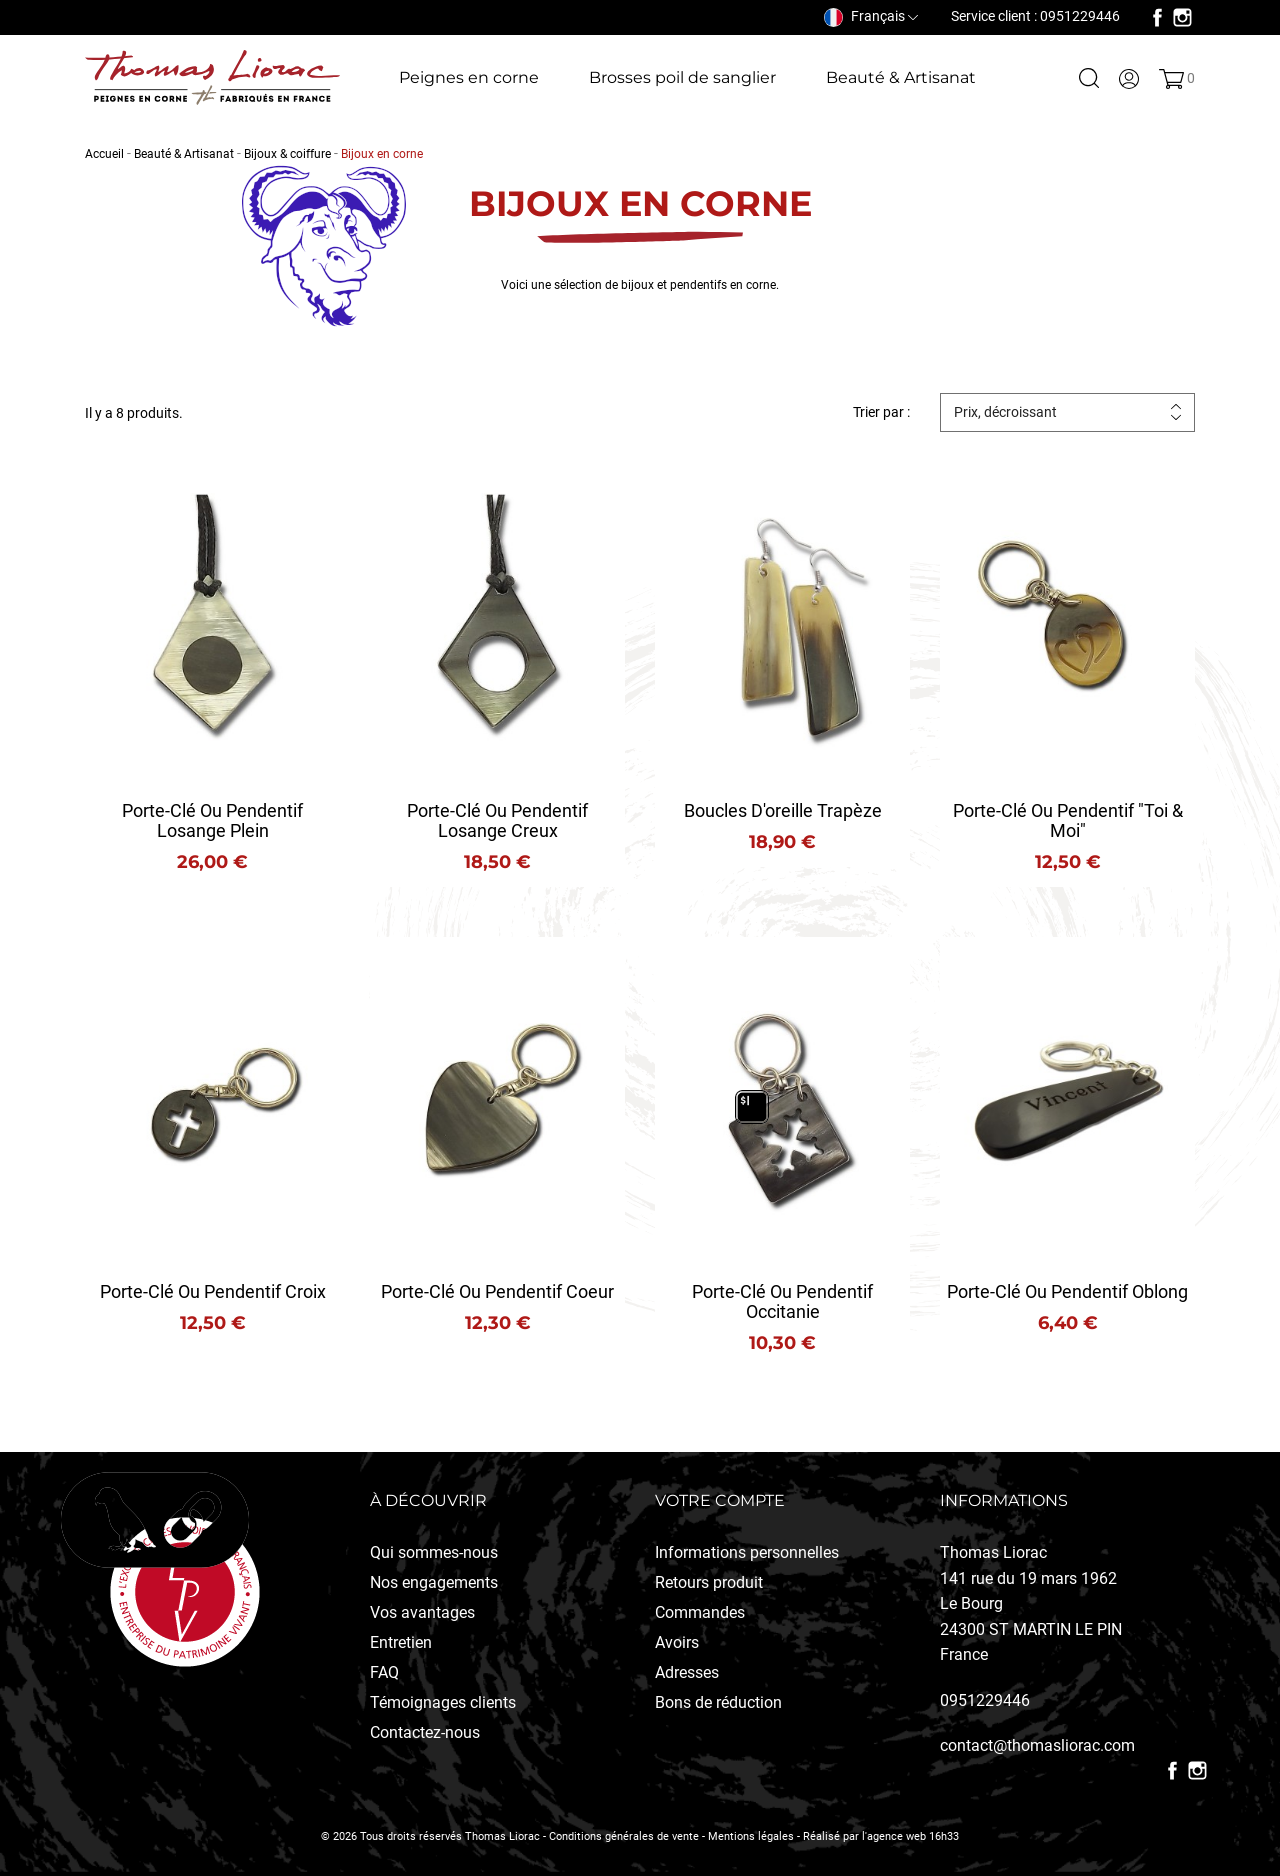  I want to click on gnu project logo, so click(324, 246).